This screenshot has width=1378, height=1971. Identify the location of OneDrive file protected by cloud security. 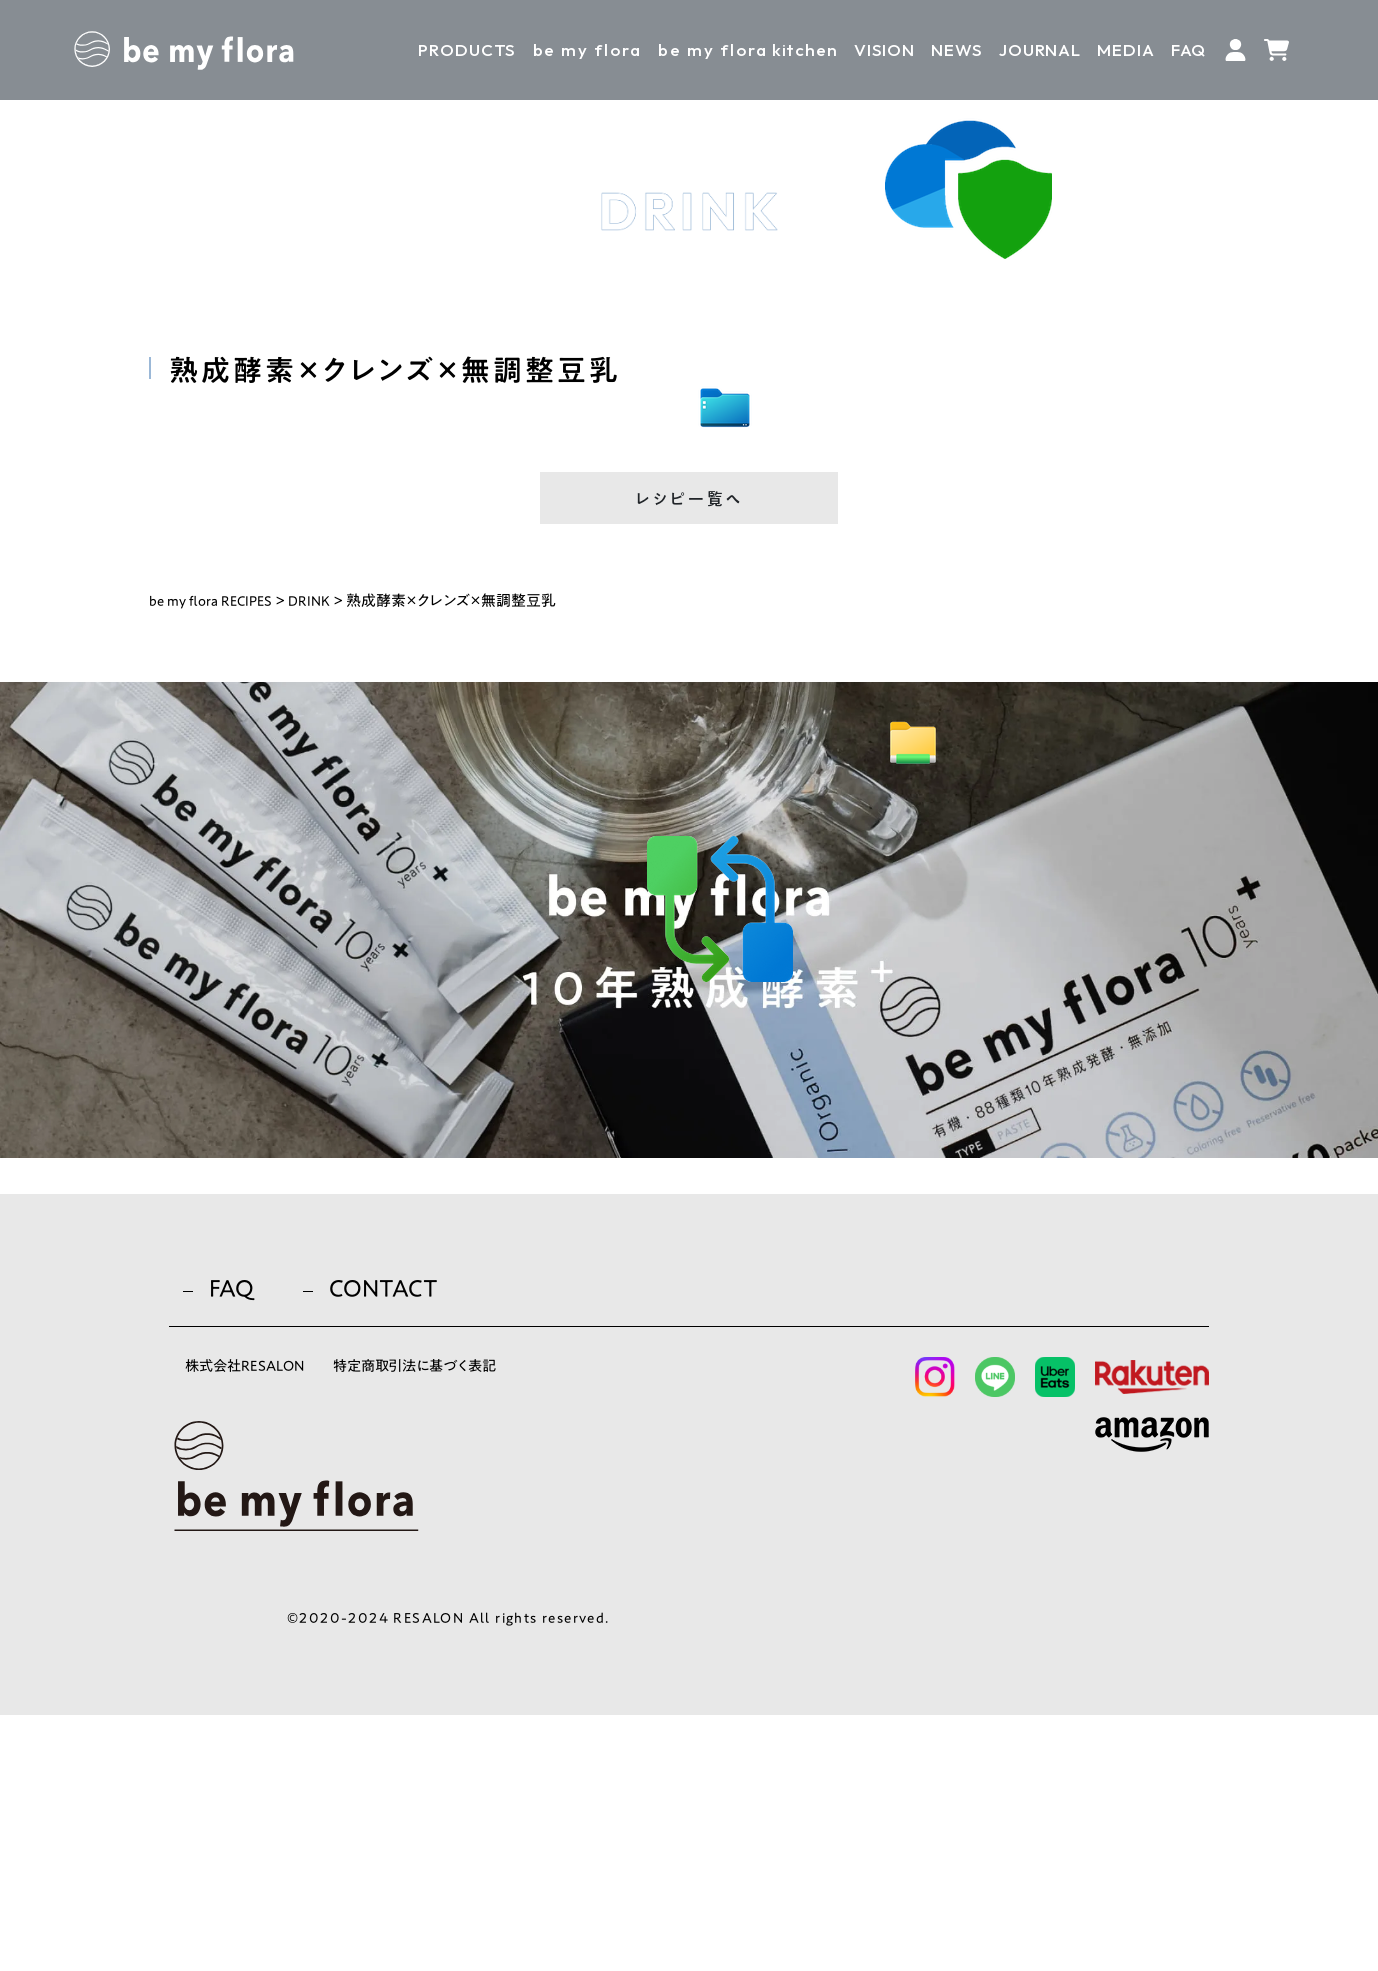
(968, 175).